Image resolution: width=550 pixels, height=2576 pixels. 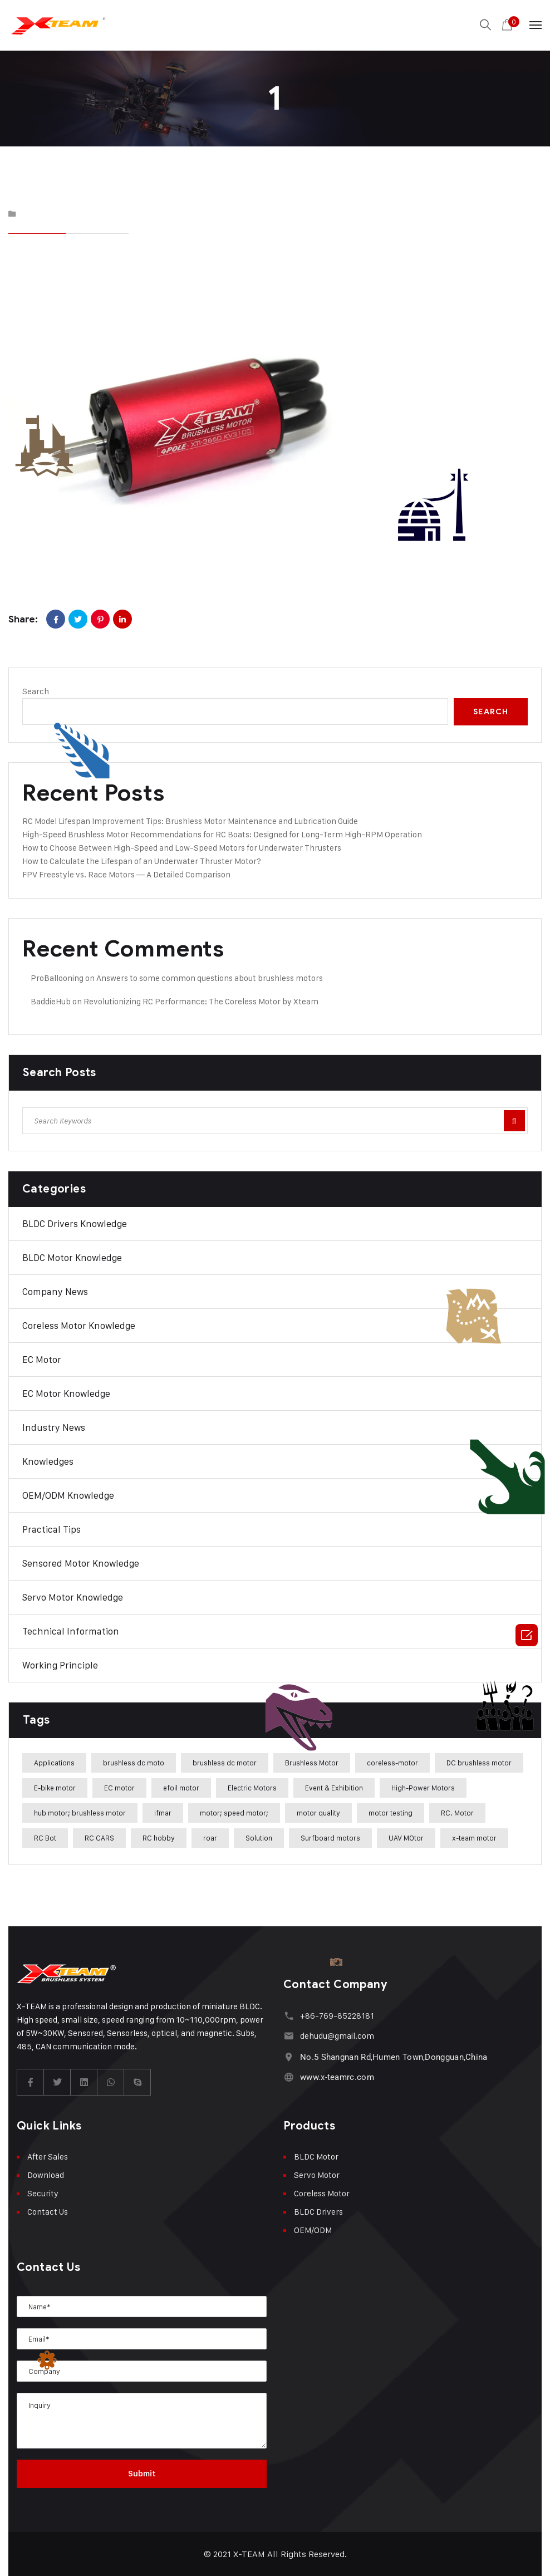 I want to click on decorative badge or achievement icon, so click(x=47, y=2360).